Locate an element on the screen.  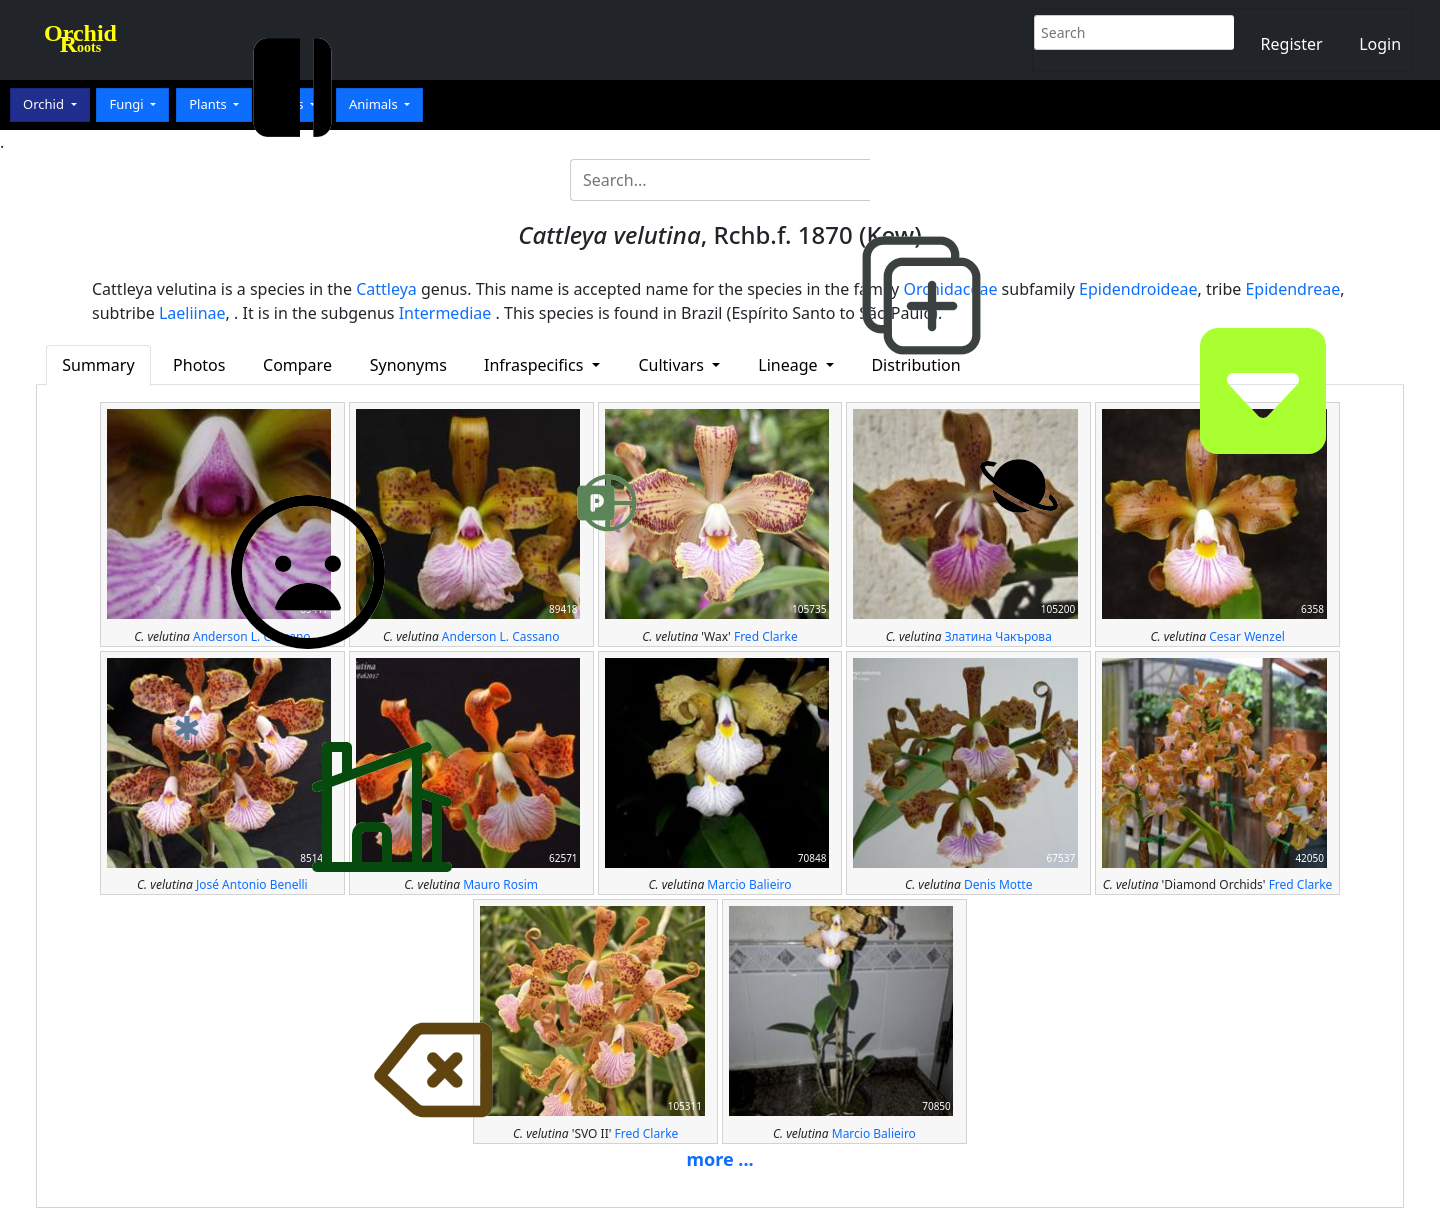
open Microsoft PowerPoint is located at coordinates (606, 503).